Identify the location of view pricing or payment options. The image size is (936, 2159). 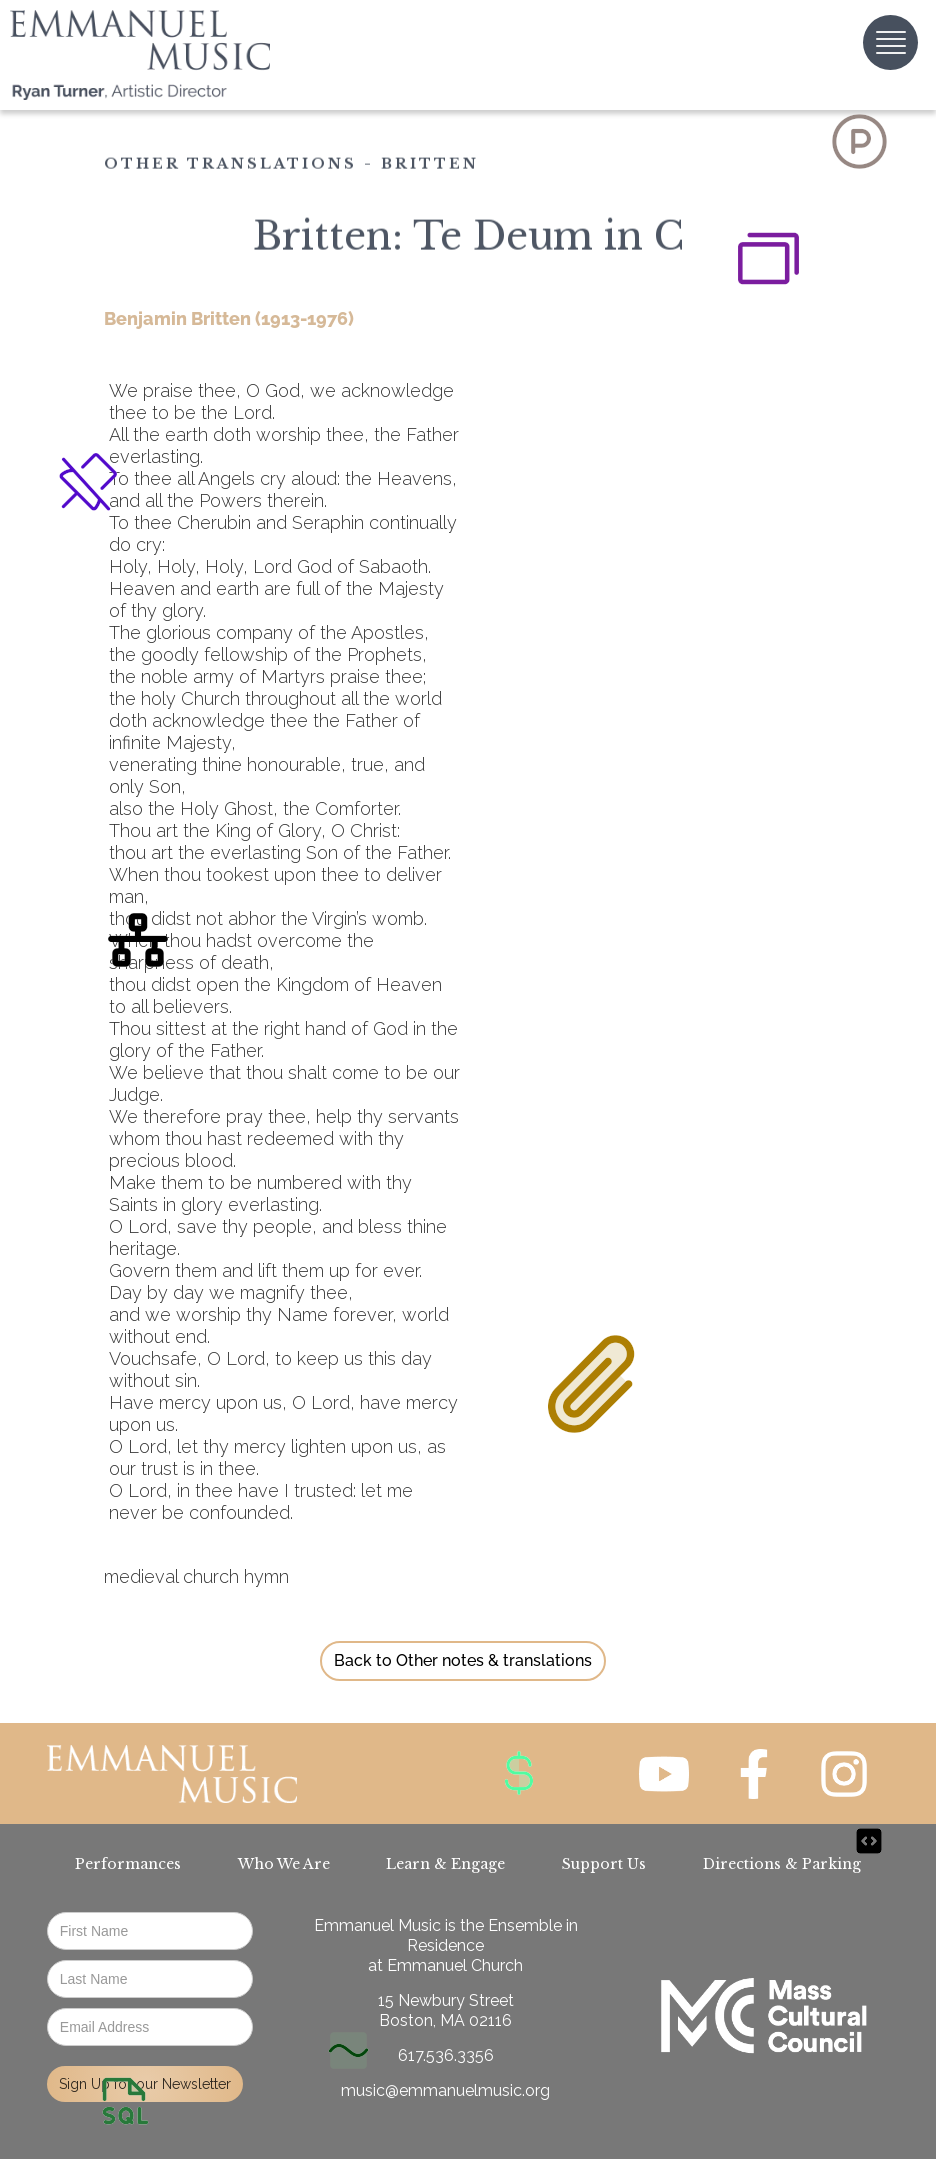
(519, 1773).